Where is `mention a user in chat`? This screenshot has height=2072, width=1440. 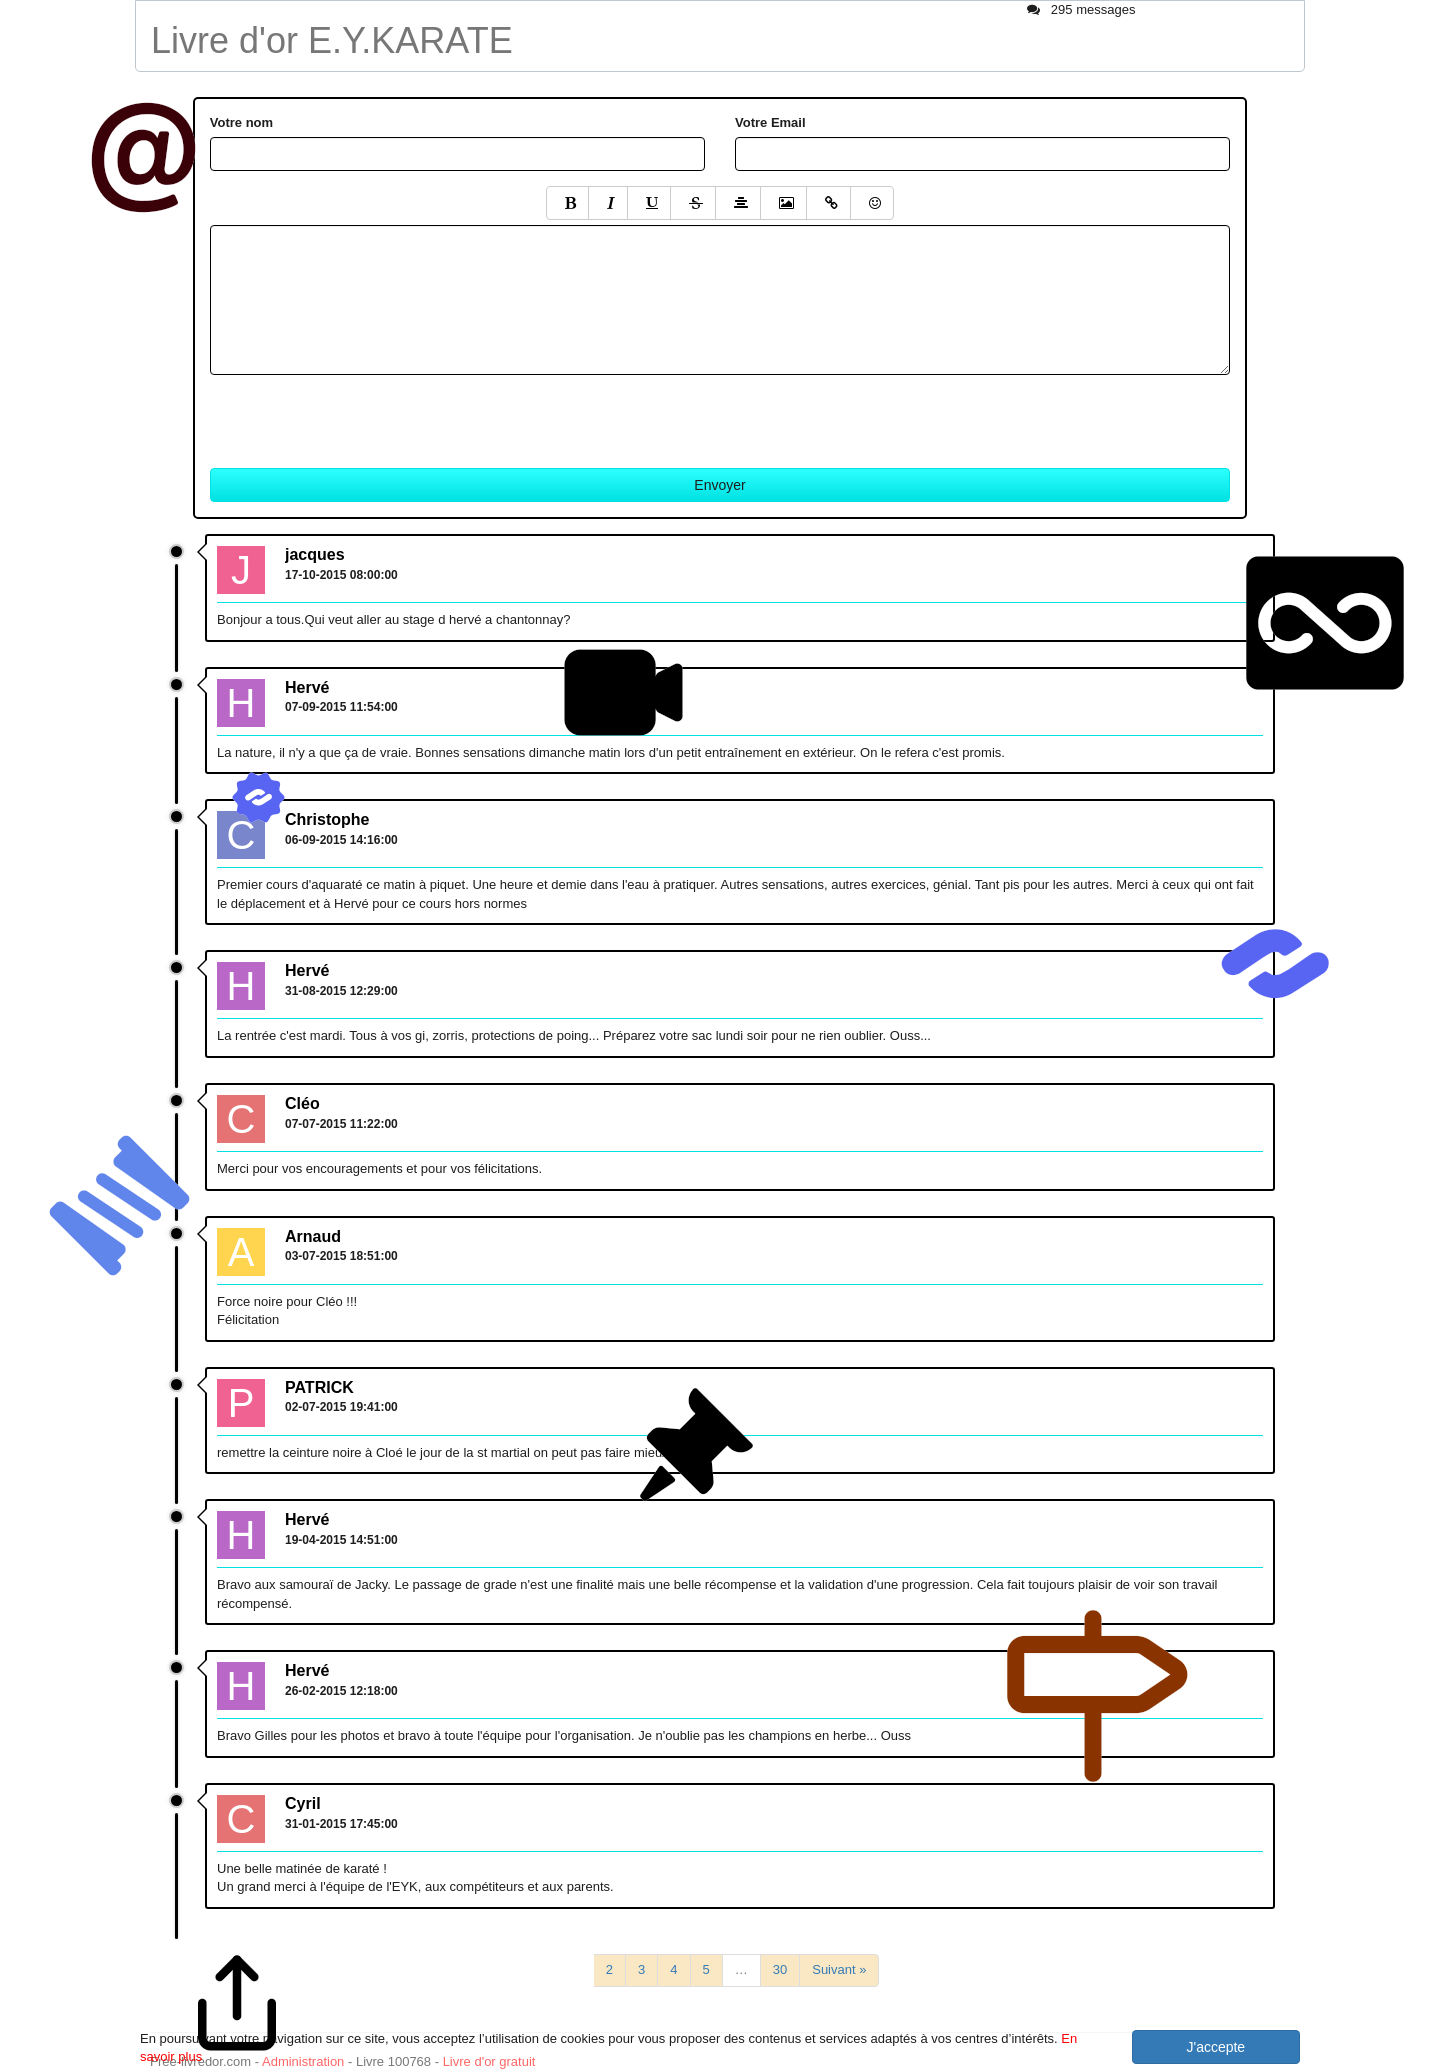
mention a user in chat is located at coordinates (143, 157).